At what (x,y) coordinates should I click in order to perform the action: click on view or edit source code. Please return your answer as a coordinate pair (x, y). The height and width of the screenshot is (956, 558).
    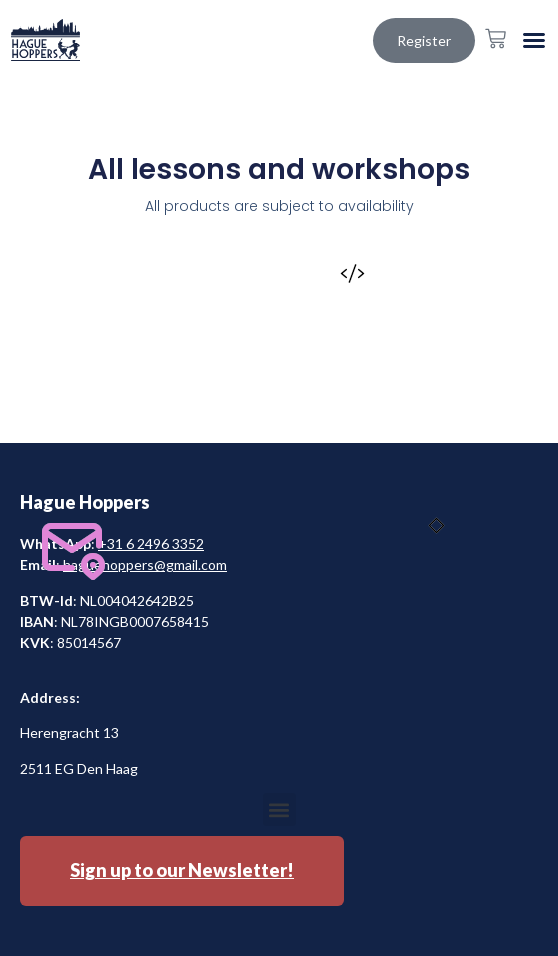
    Looking at the image, I should click on (352, 273).